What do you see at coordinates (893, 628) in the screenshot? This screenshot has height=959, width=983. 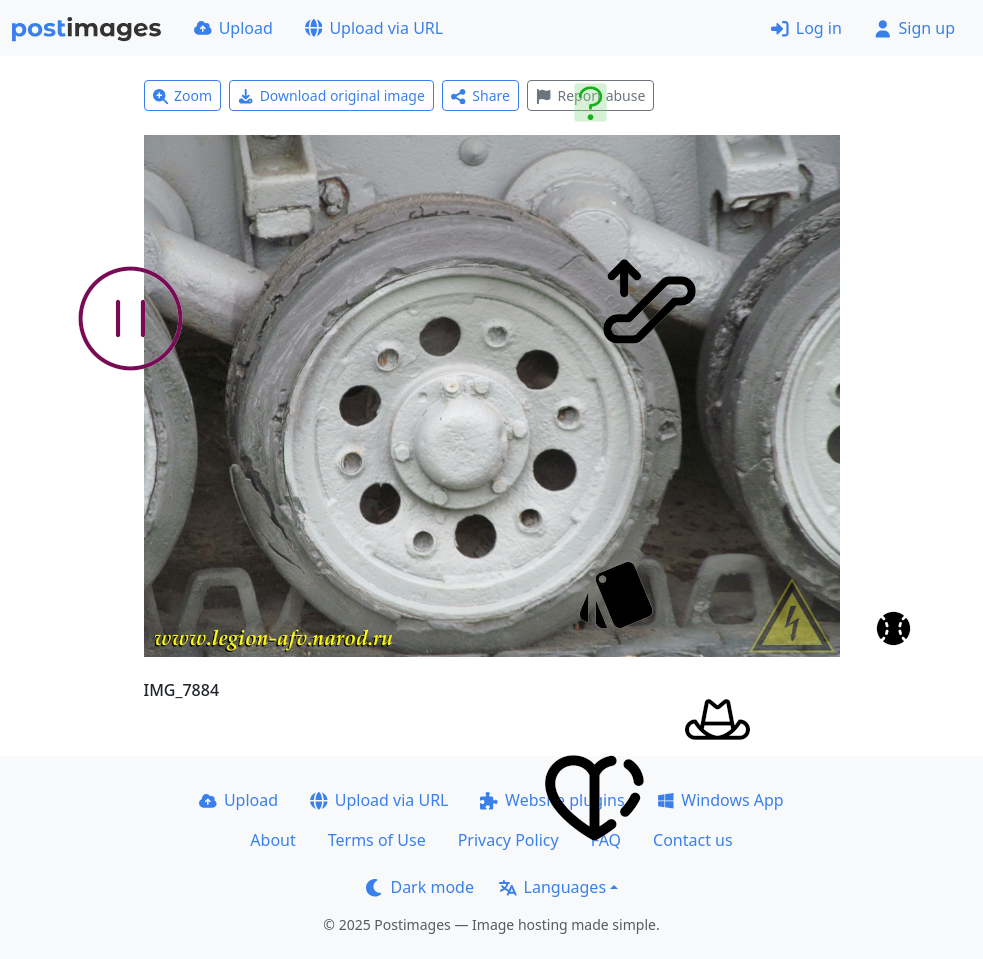 I see `view baseball scores or stats` at bounding box center [893, 628].